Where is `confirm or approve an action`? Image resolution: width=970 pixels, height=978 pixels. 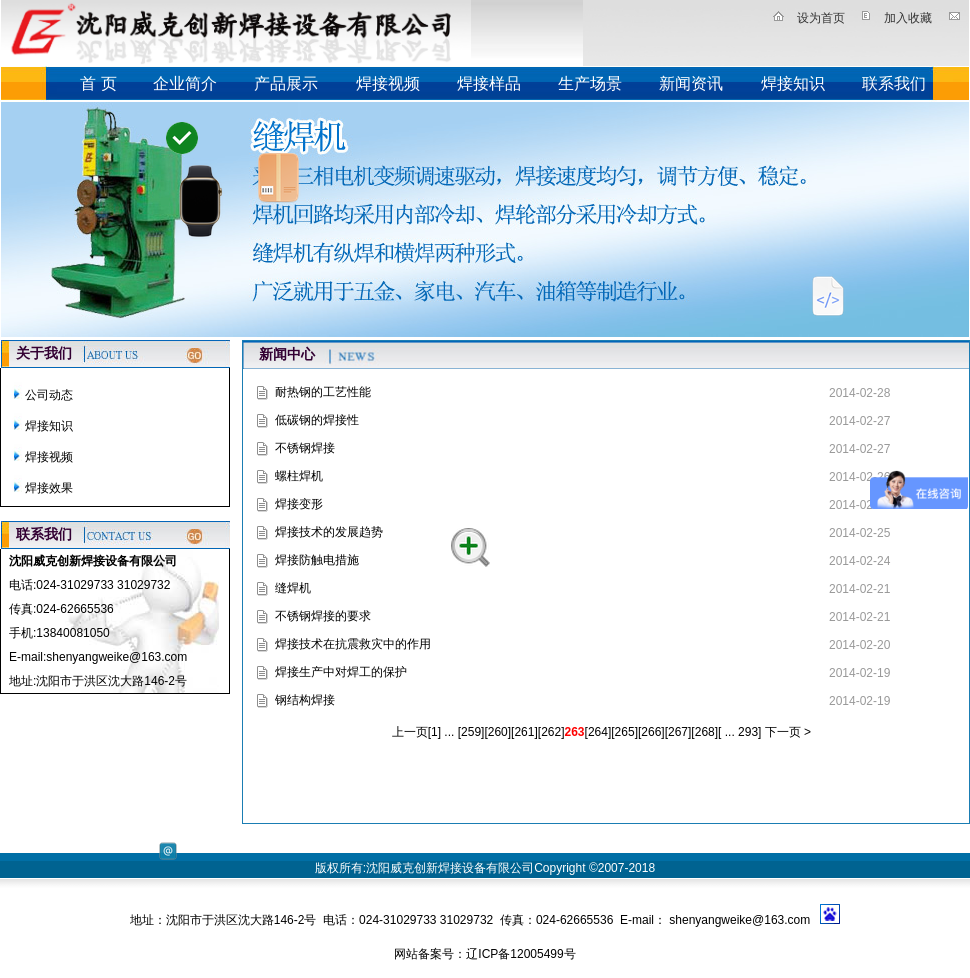 confirm or approve an action is located at coordinates (182, 138).